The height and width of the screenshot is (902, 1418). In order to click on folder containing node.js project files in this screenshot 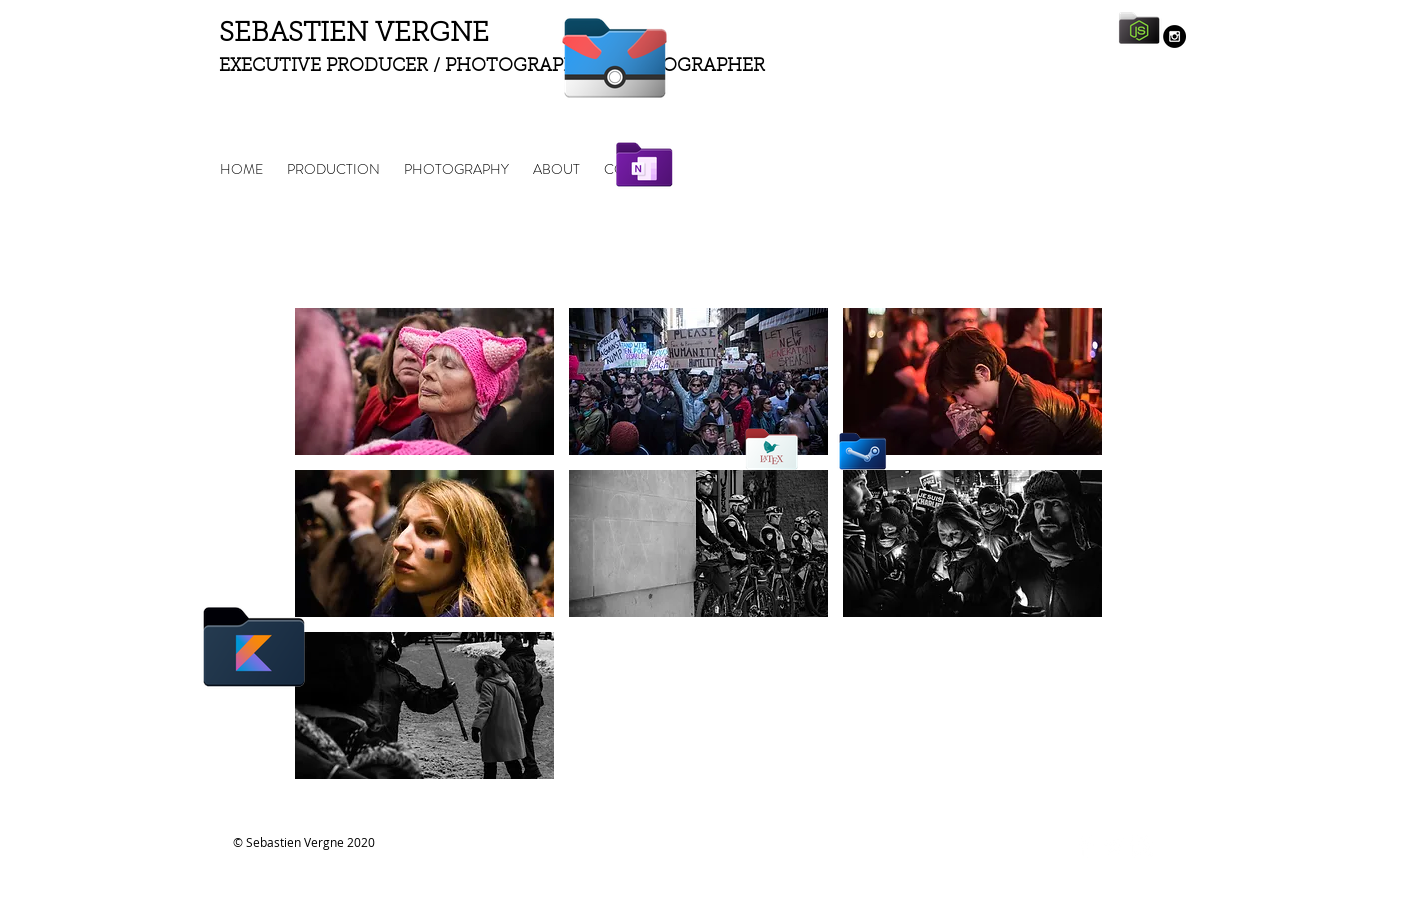, I will do `click(1139, 29)`.